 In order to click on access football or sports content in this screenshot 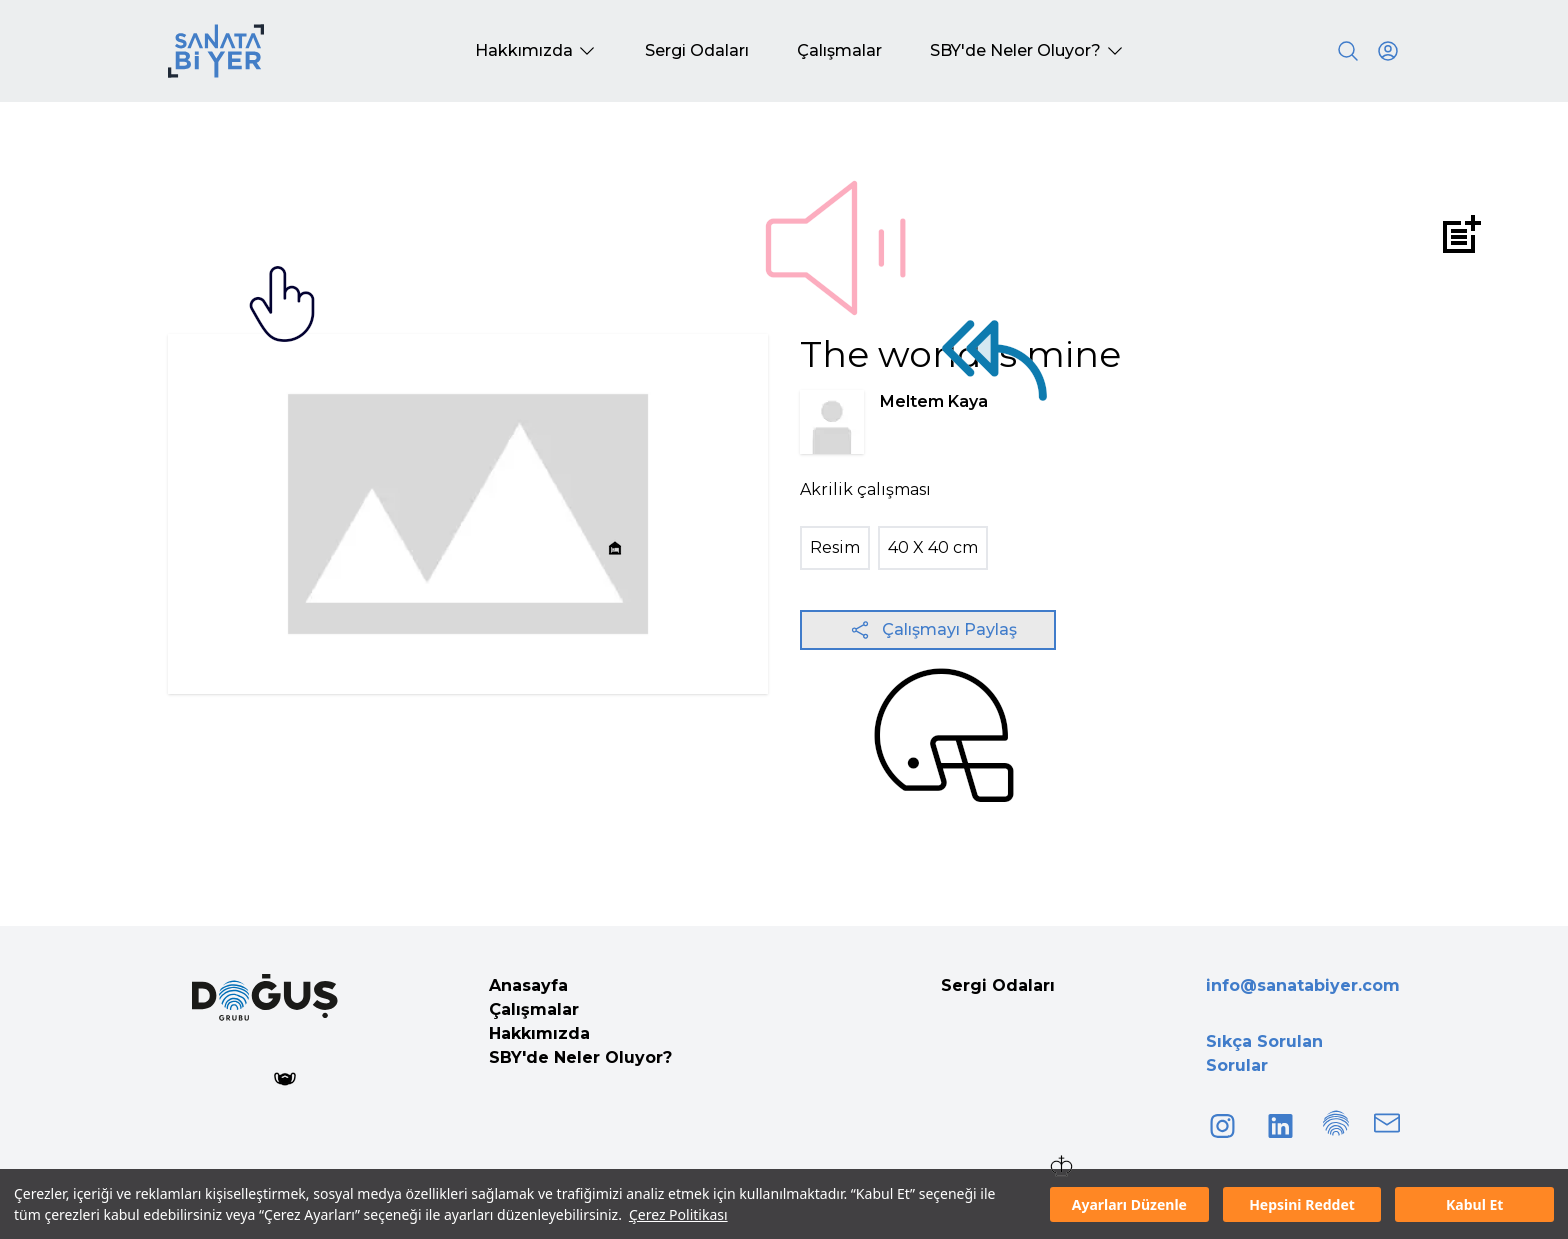, I will do `click(944, 738)`.